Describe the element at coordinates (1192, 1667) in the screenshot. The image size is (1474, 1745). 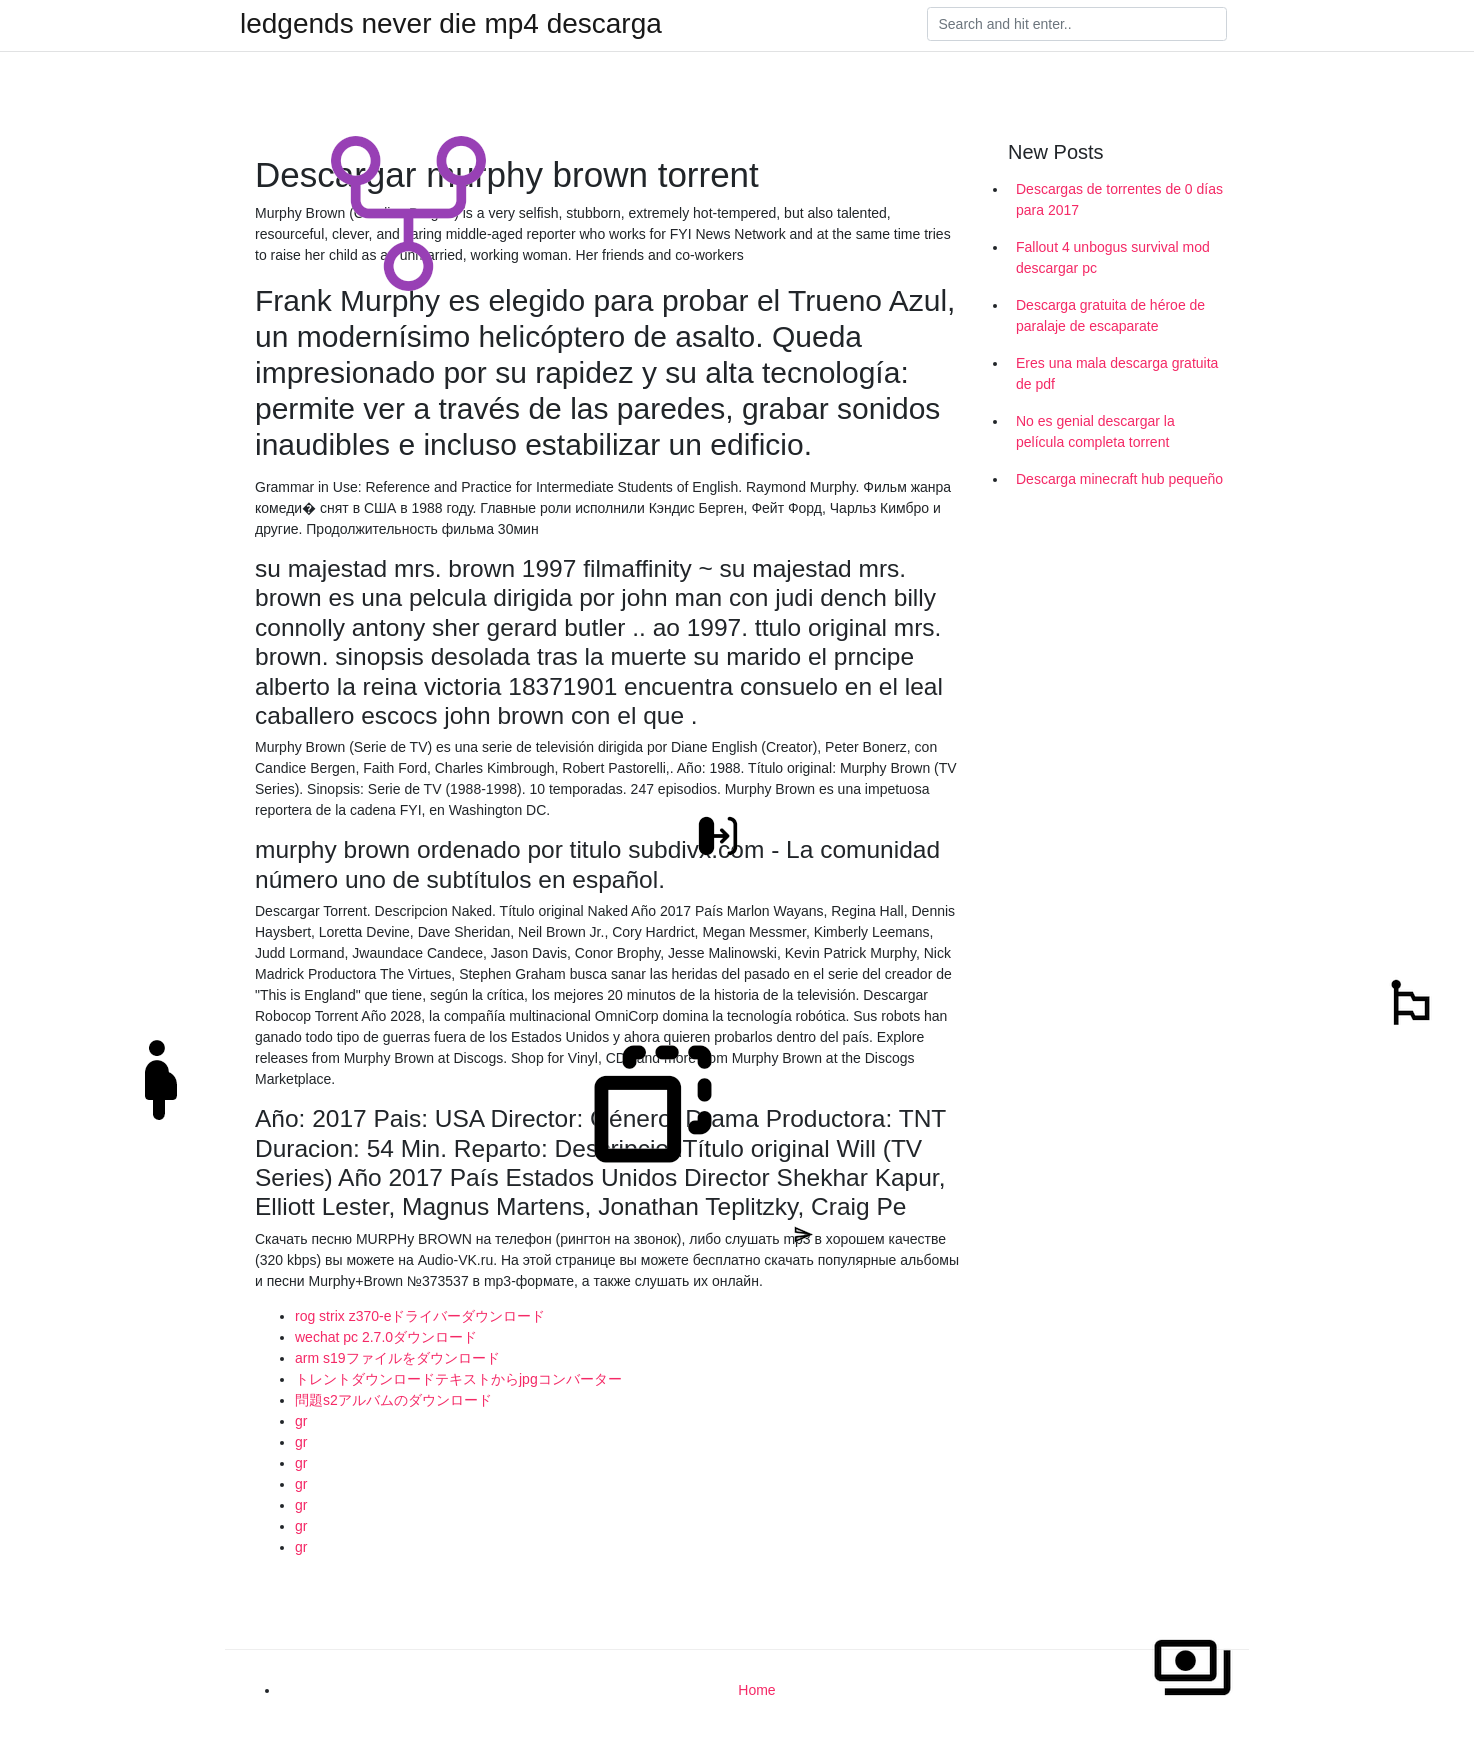
I see `access payment methods` at that location.